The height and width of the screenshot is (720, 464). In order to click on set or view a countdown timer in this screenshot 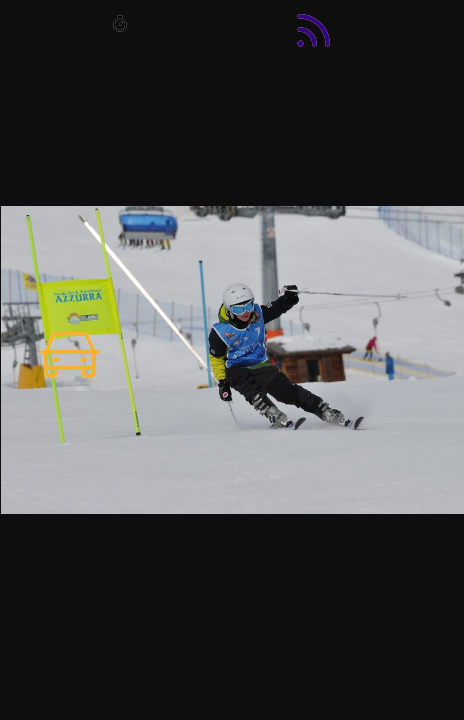, I will do `click(120, 24)`.